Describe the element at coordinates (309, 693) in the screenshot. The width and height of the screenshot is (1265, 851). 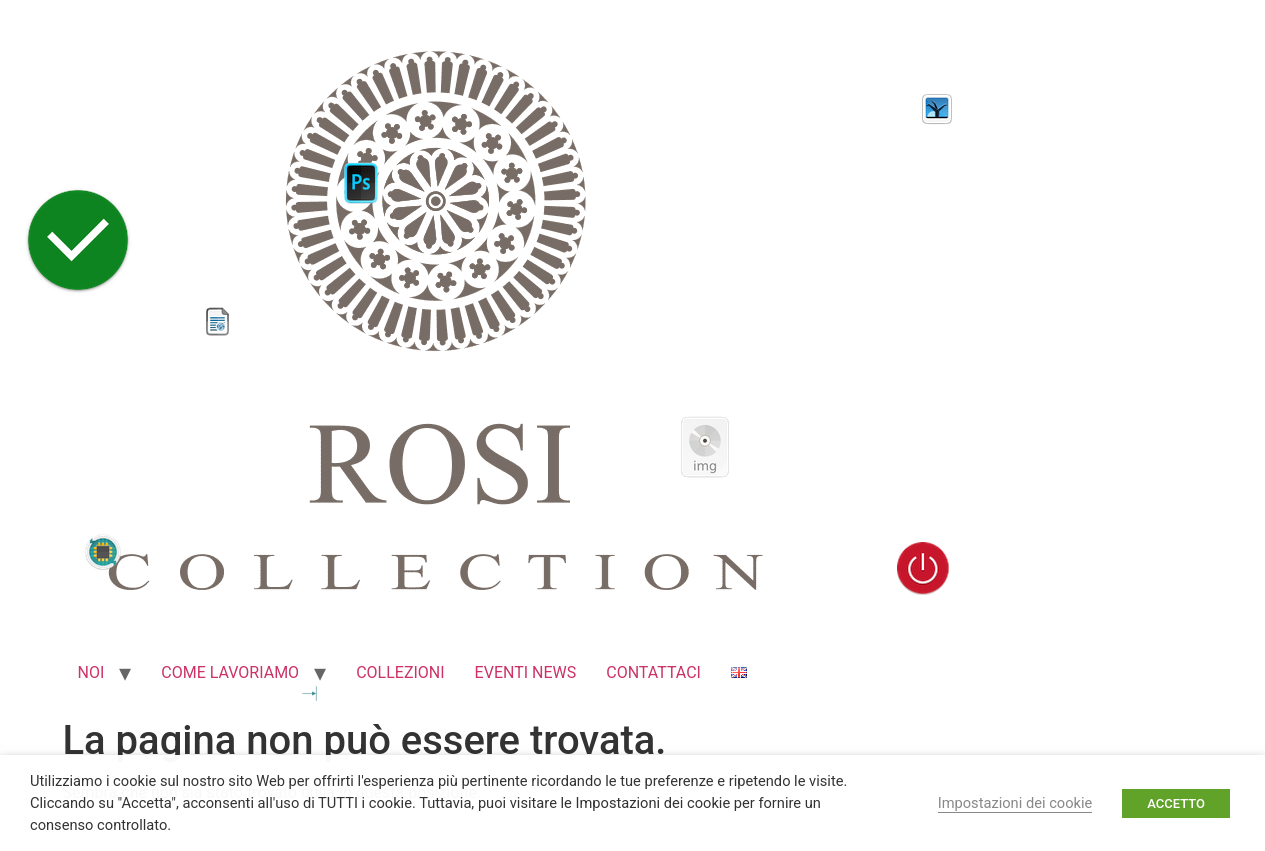
I see `go to the last item or page` at that location.